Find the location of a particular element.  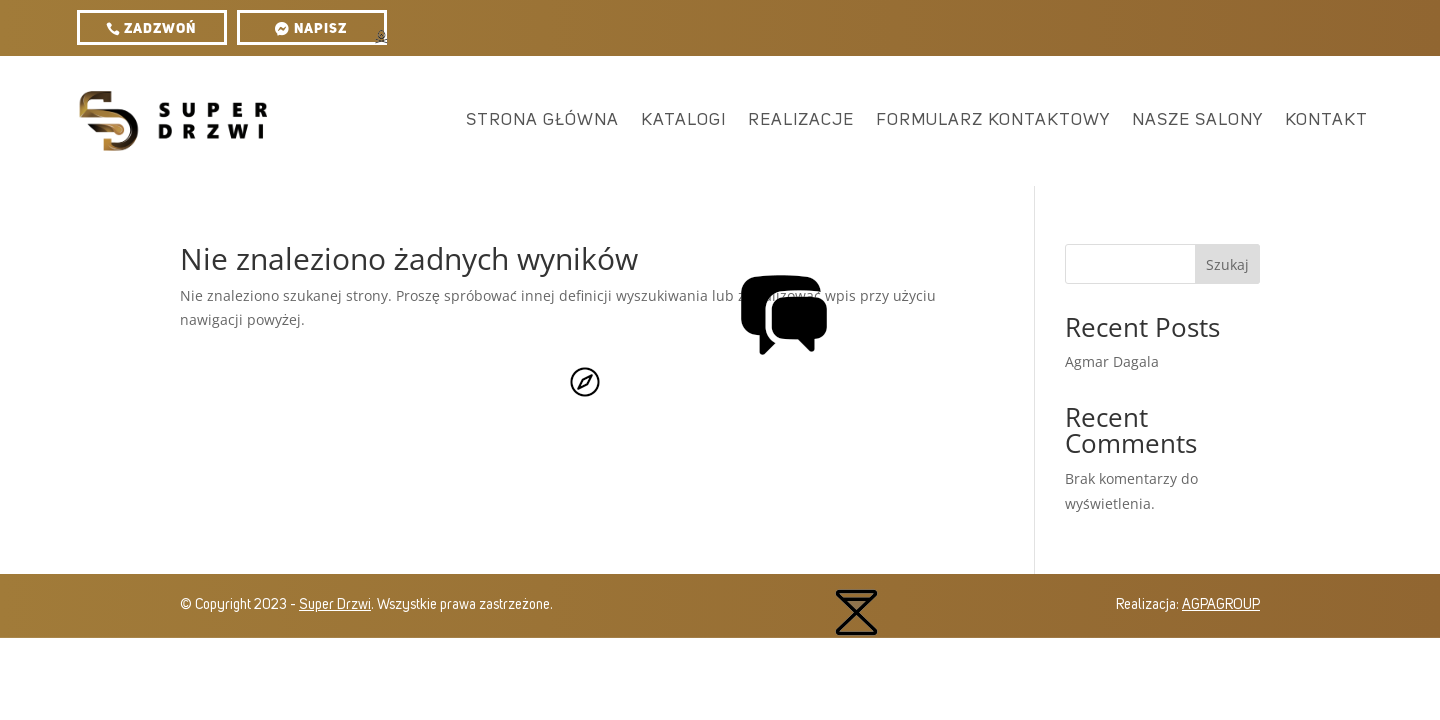

access navigation or directions is located at coordinates (585, 382).